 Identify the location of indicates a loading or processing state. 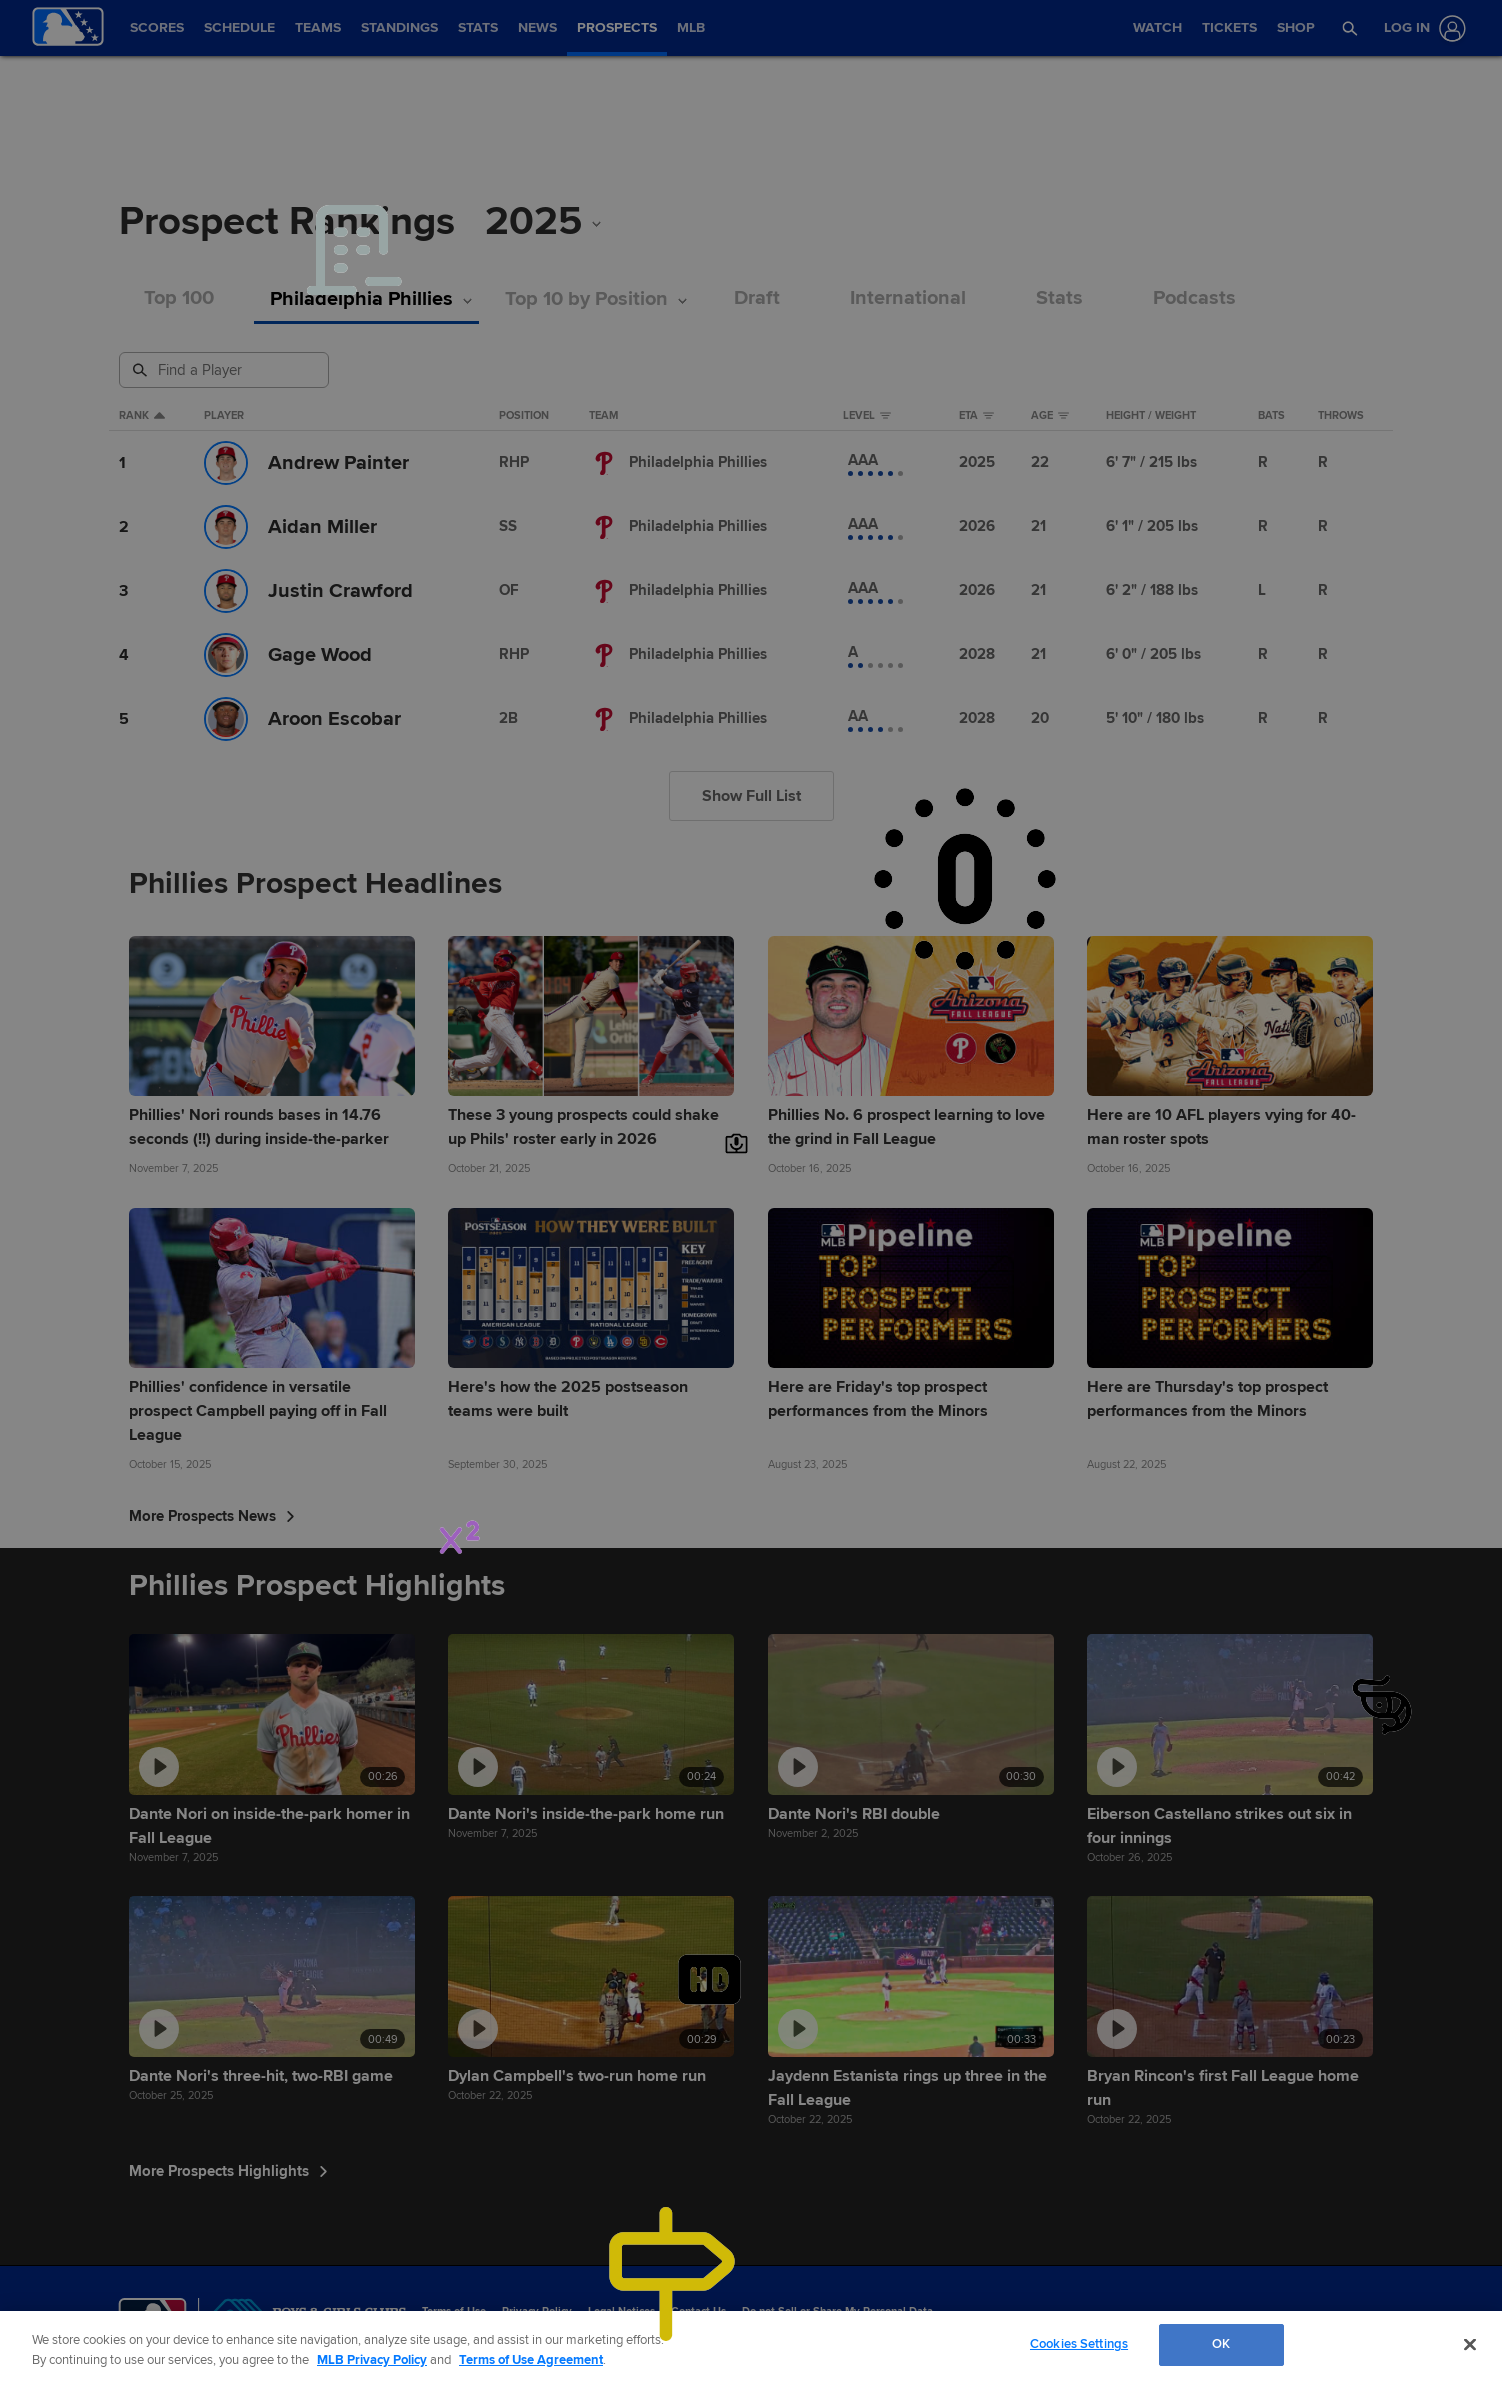
(965, 879).